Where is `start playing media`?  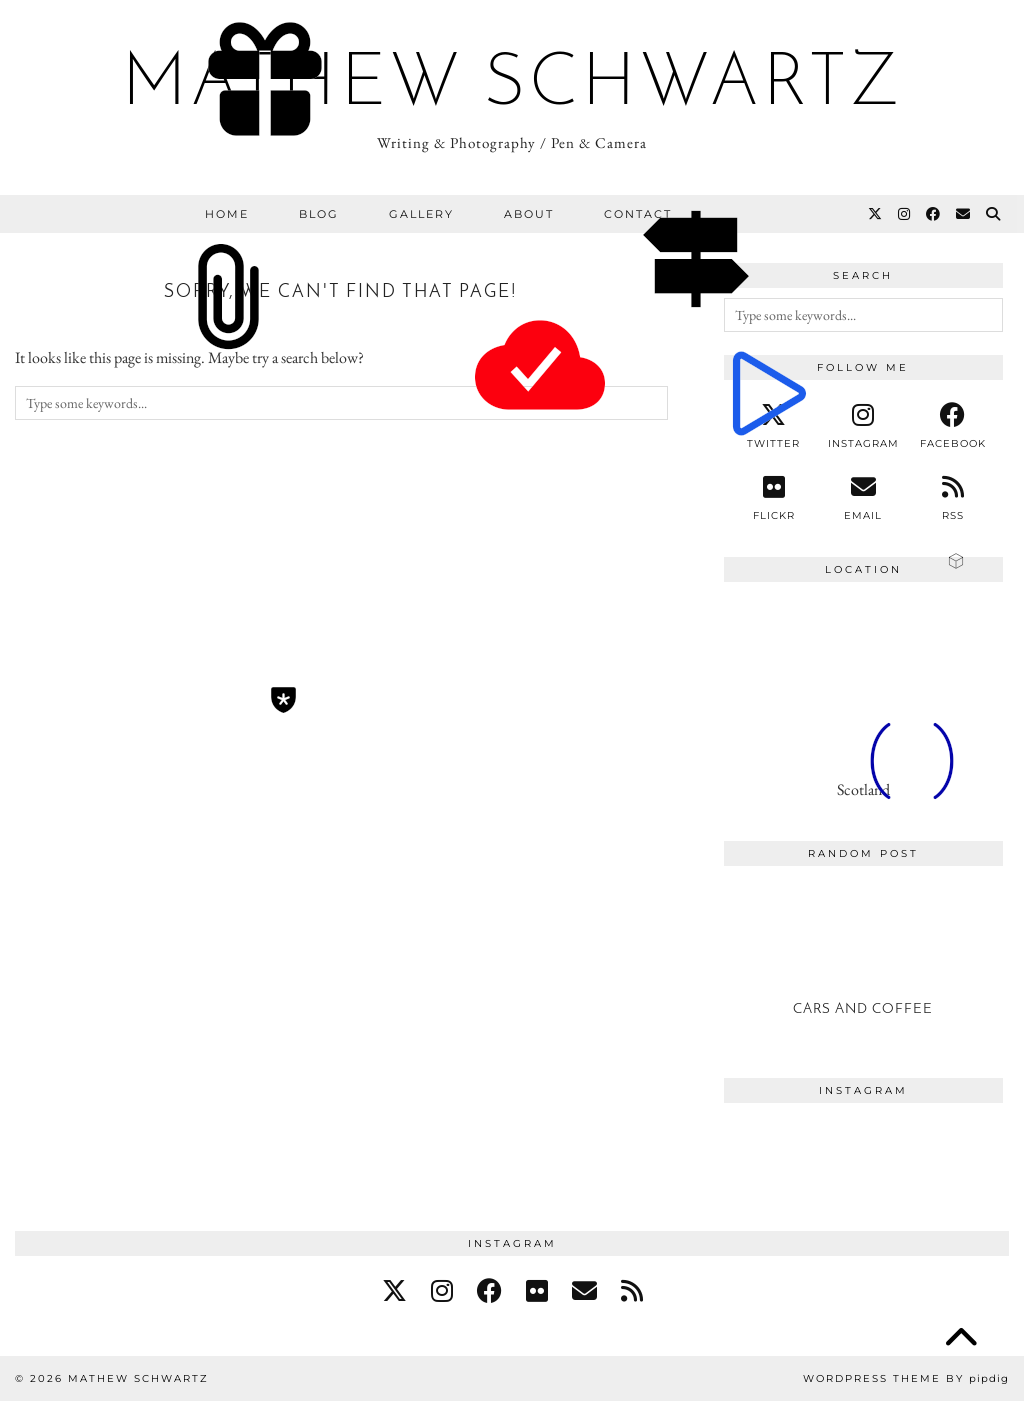
start playing media is located at coordinates (769, 393).